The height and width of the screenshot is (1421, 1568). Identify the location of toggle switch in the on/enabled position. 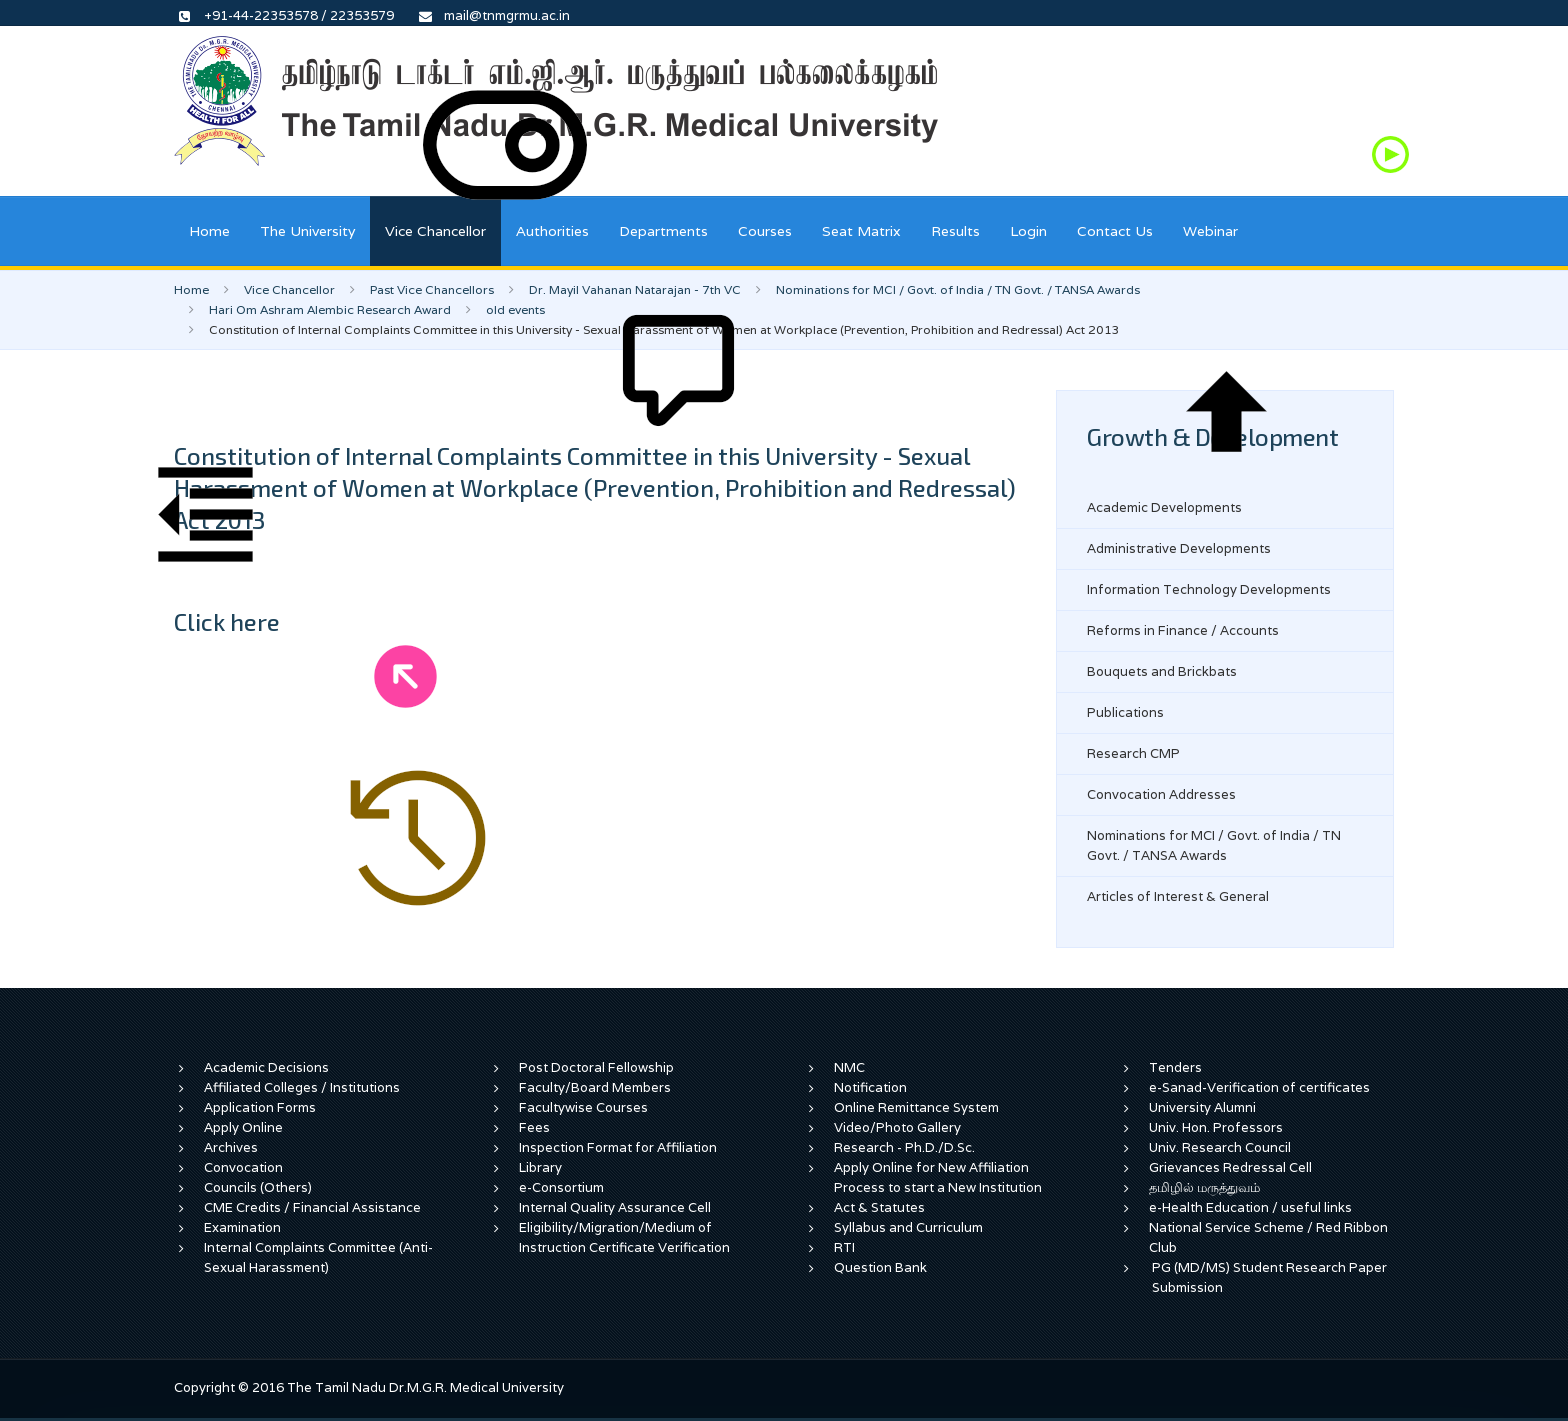
(505, 145).